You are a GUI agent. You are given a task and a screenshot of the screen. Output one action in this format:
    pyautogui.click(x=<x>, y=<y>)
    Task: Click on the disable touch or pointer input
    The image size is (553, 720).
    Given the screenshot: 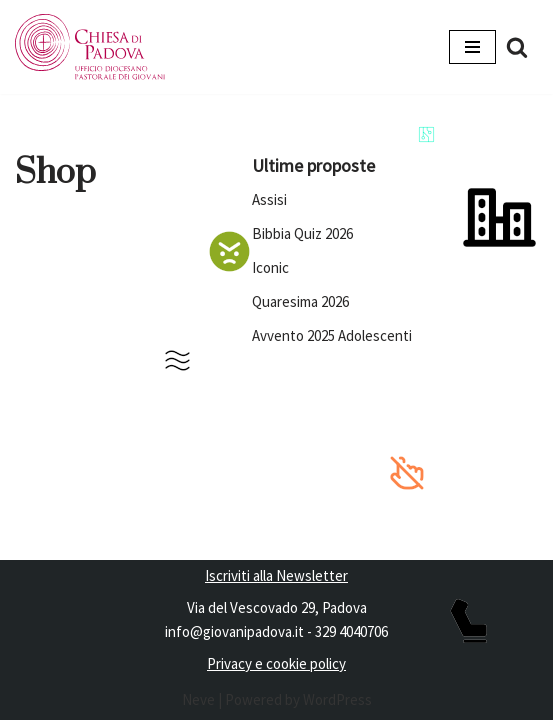 What is the action you would take?
    pyautogui.click(x=407, y=473)
    